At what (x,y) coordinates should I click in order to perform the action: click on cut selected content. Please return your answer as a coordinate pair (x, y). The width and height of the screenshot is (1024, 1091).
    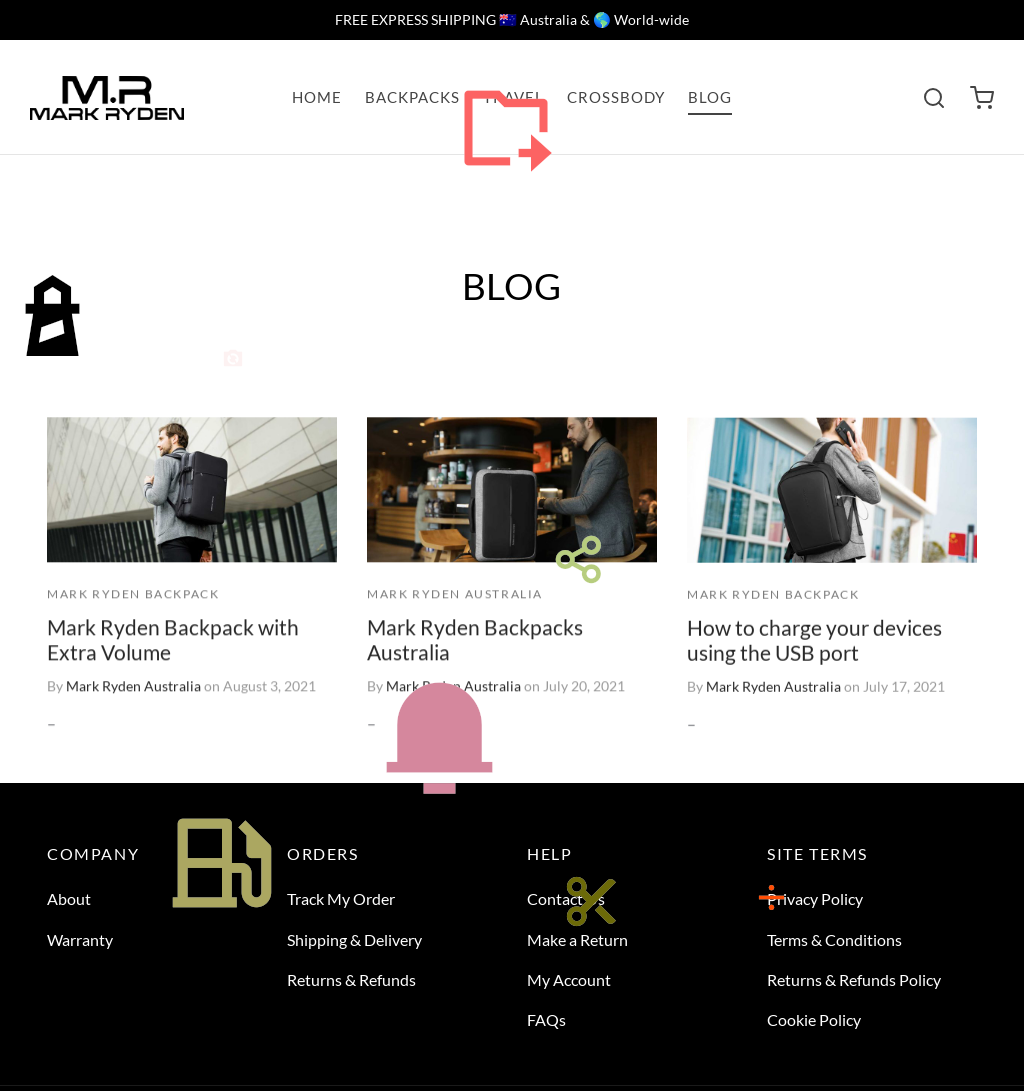
    Looking at the image, I should click on (591, 901).